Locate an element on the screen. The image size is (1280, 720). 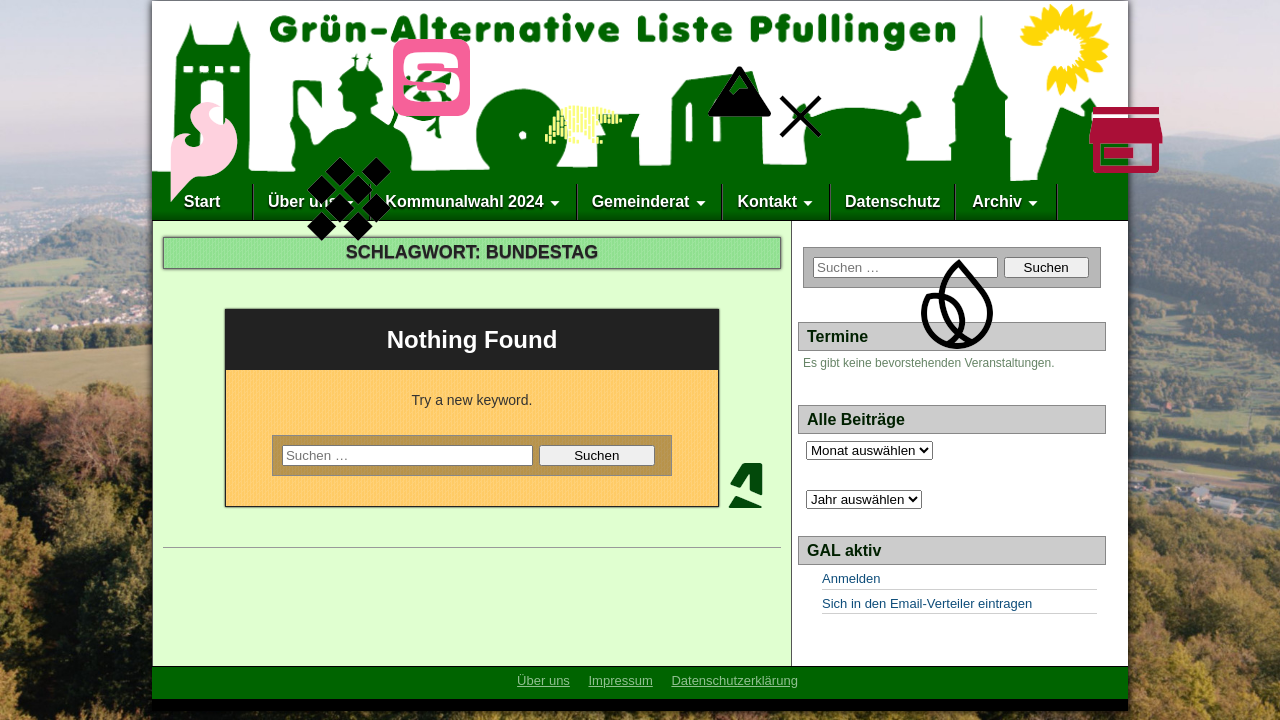
visit gsmarena website for phone specs and reviews is located at coordinates (745, 485).